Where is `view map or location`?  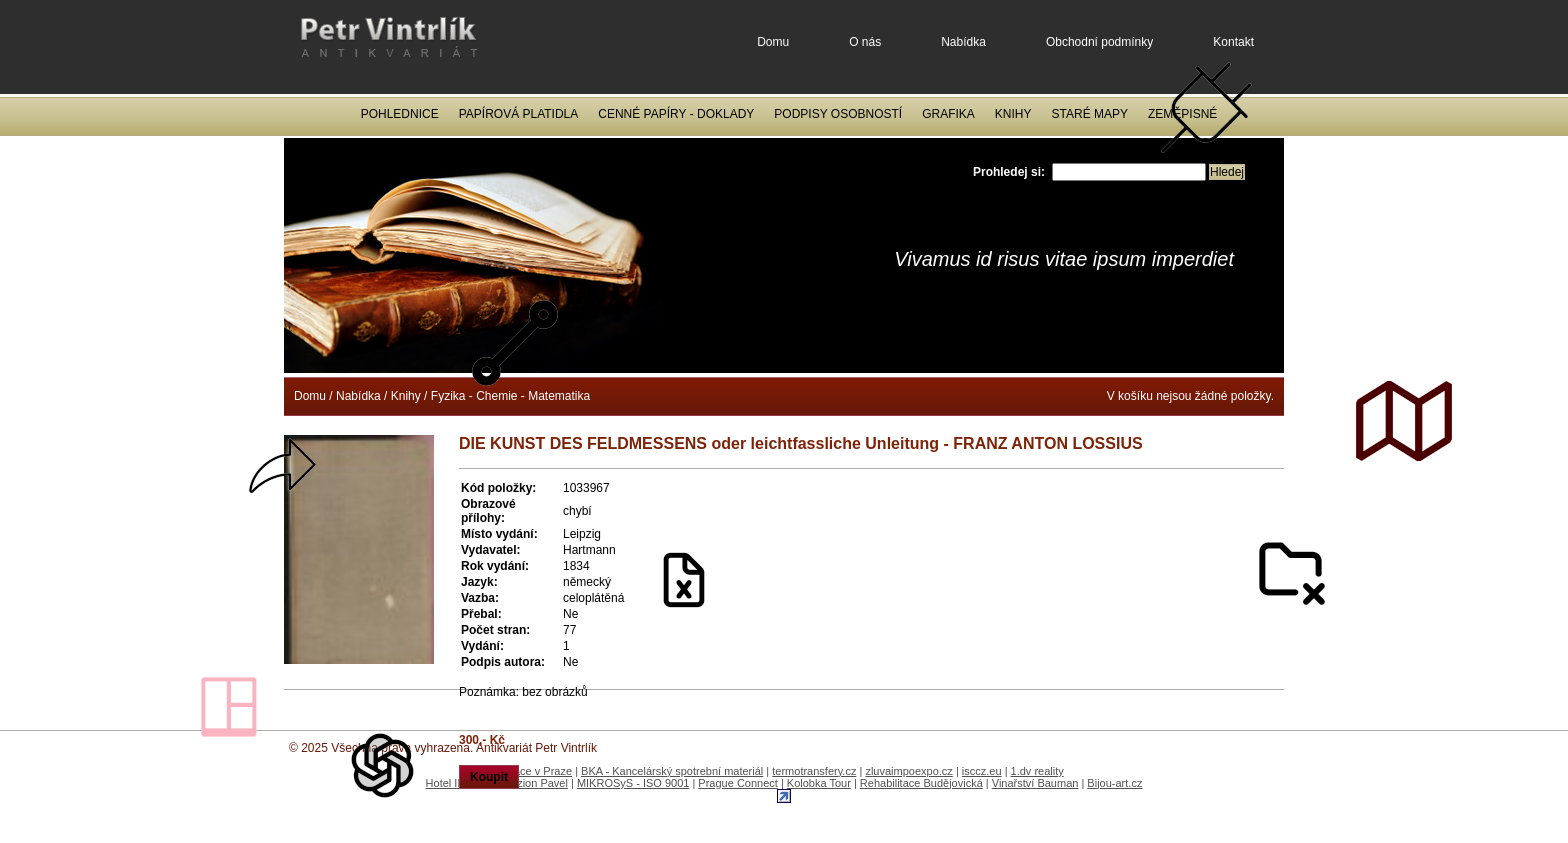
view map or location is located at coordinates (1404, 421).